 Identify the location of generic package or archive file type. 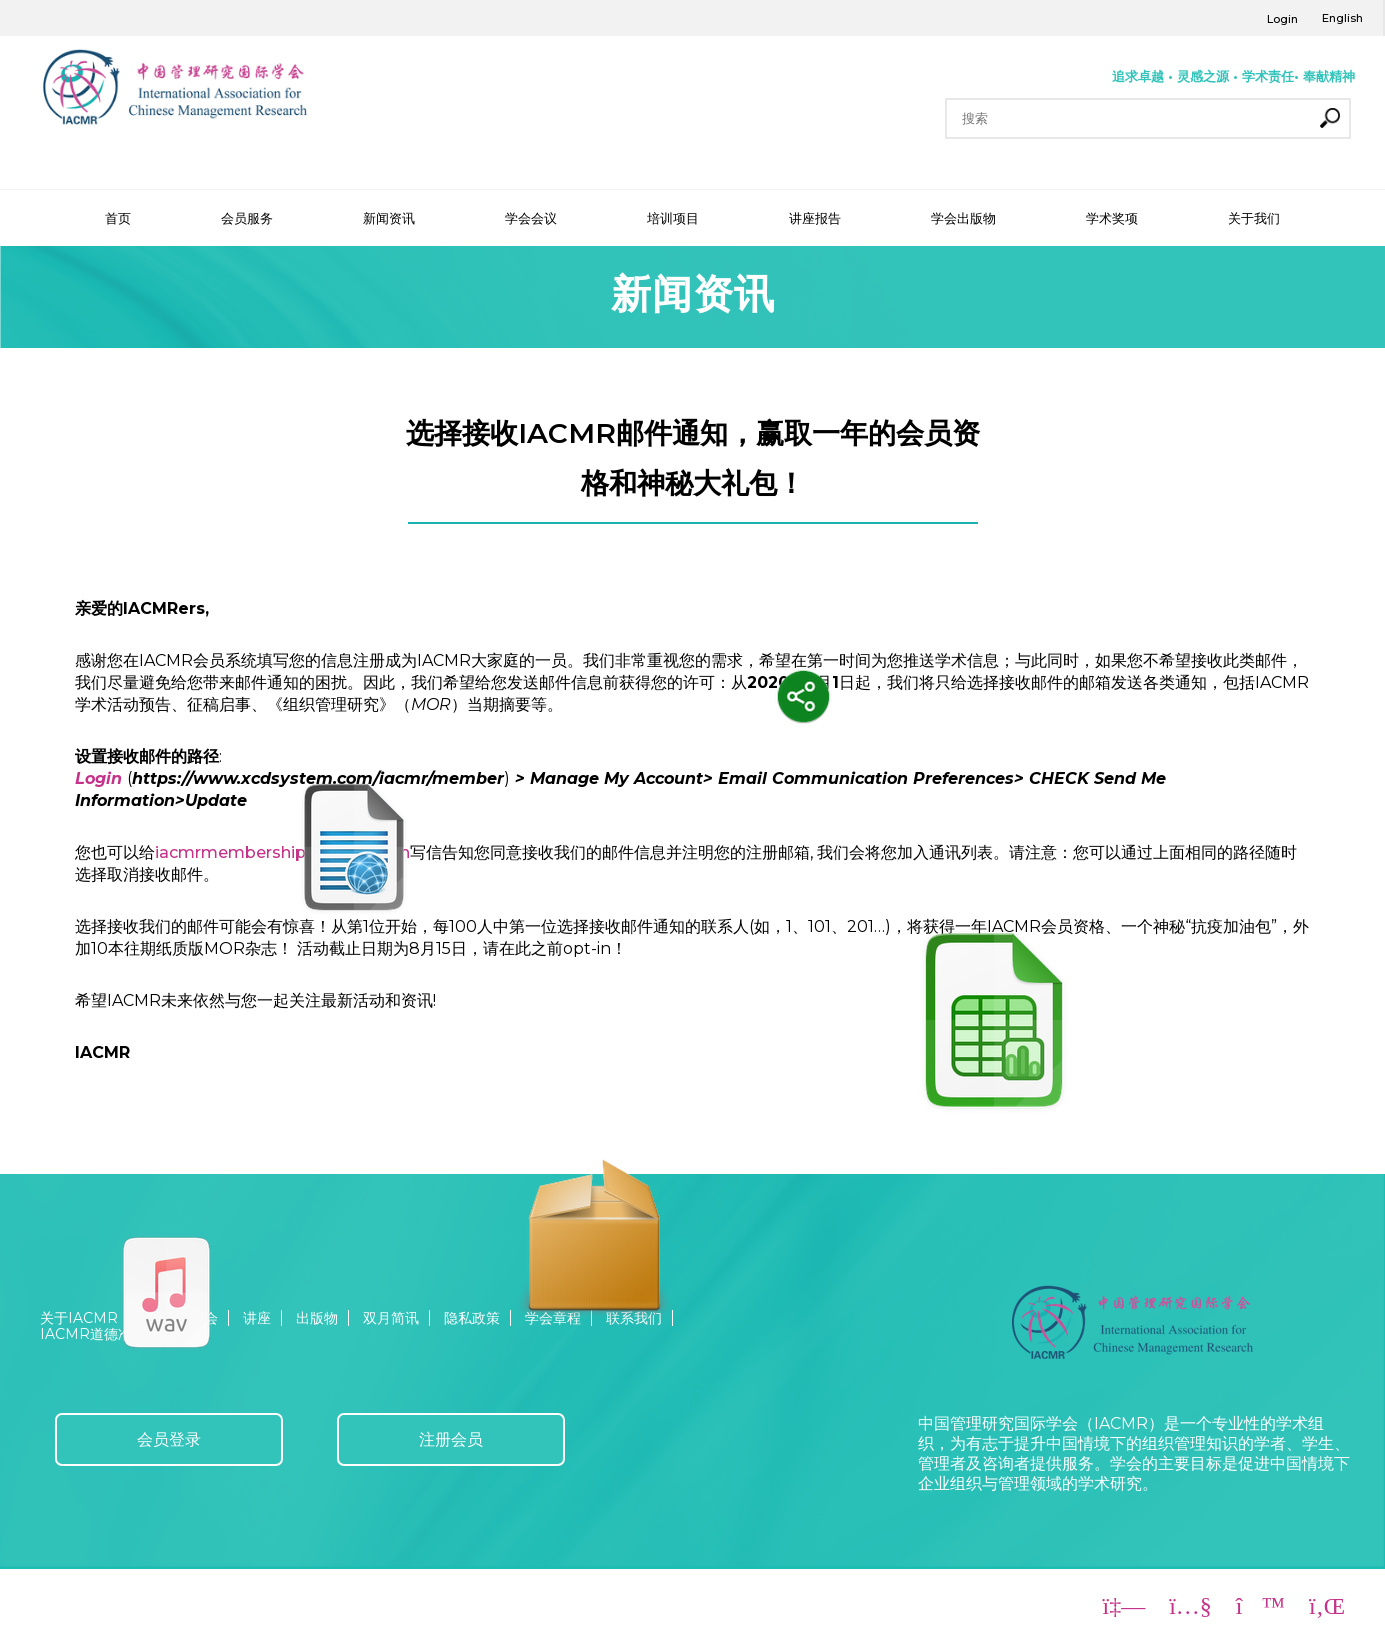
(593, 1239).